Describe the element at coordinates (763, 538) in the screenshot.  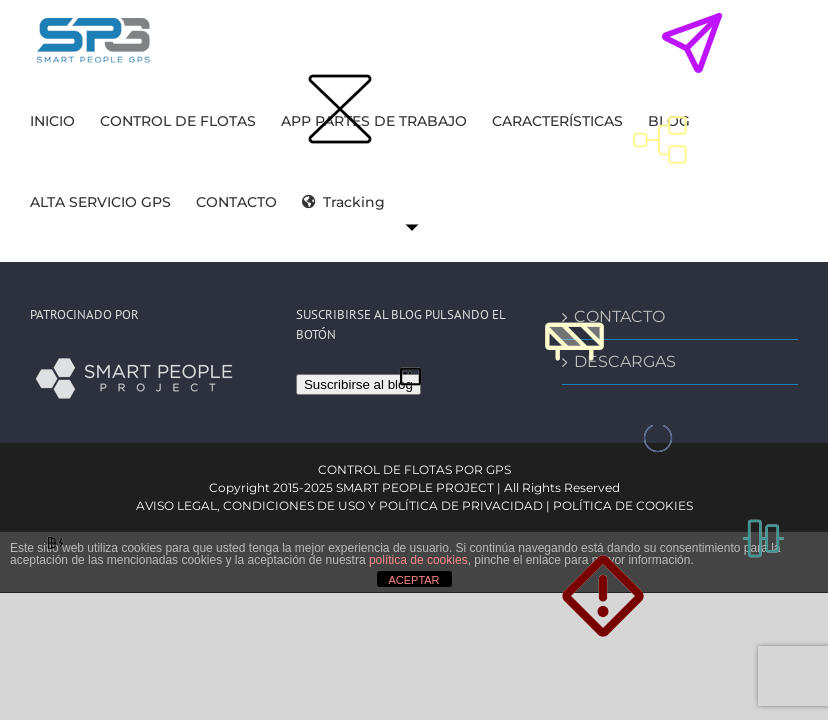
I see `align selected objects to vertical center` at that location.